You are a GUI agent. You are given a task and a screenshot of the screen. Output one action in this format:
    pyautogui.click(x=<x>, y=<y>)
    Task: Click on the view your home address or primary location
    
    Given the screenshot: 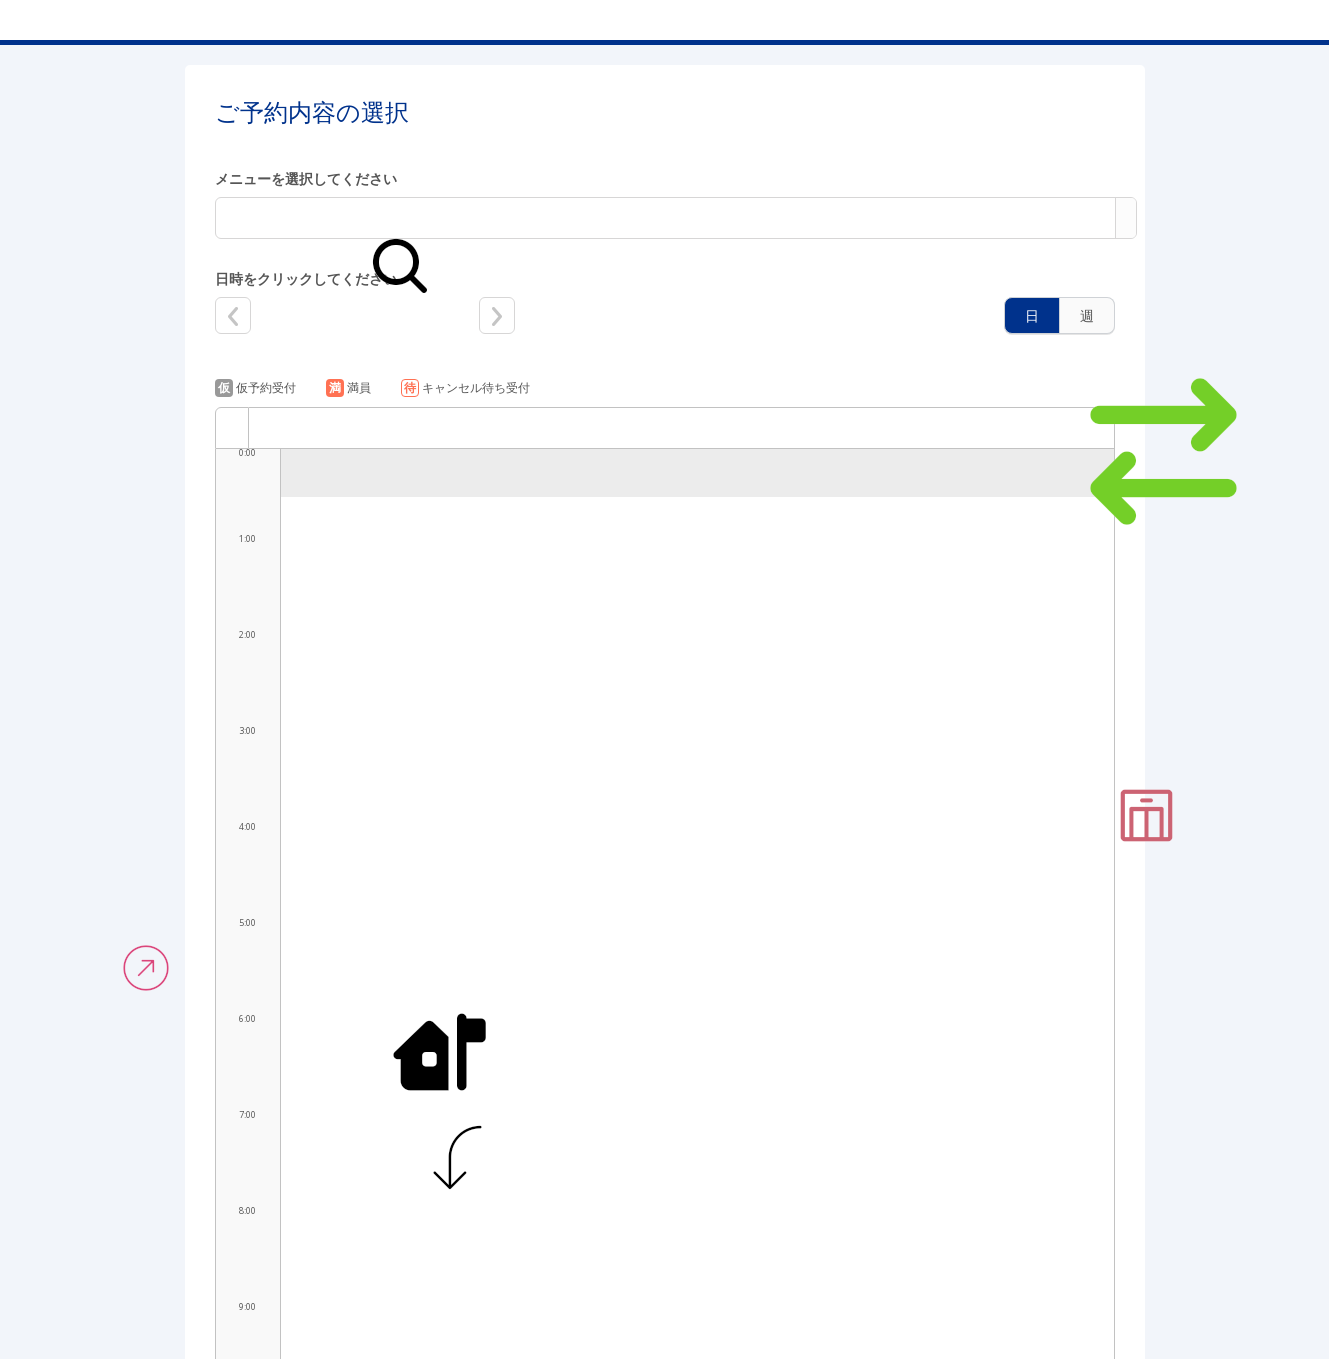 What is the action you would take?
    pyautogui.click(x=439, y=1052)
    